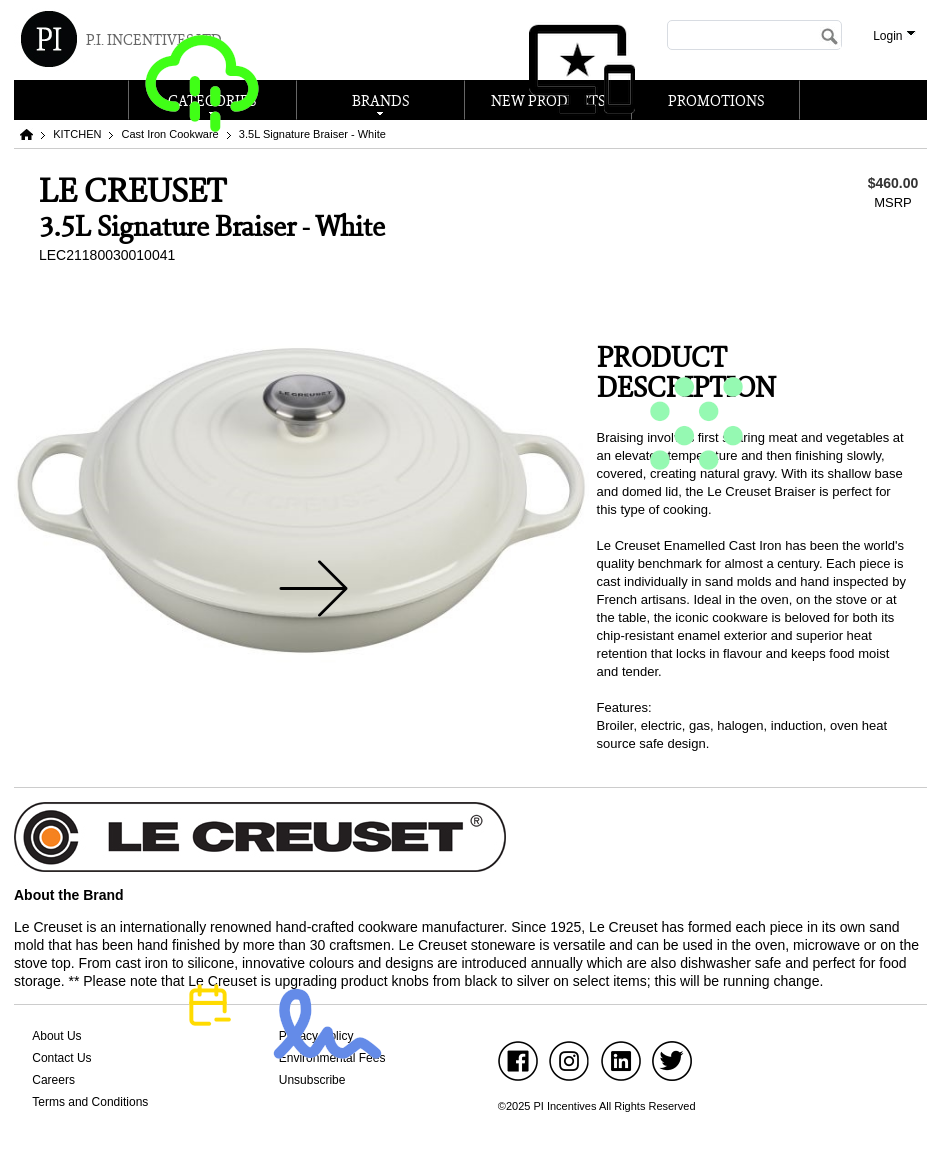 Image resolution: width=941 pixels, height=1150 pixels. Describe the element at coordinates (582, 69) in the screenshot. I see `view important or starred devices` at that location.